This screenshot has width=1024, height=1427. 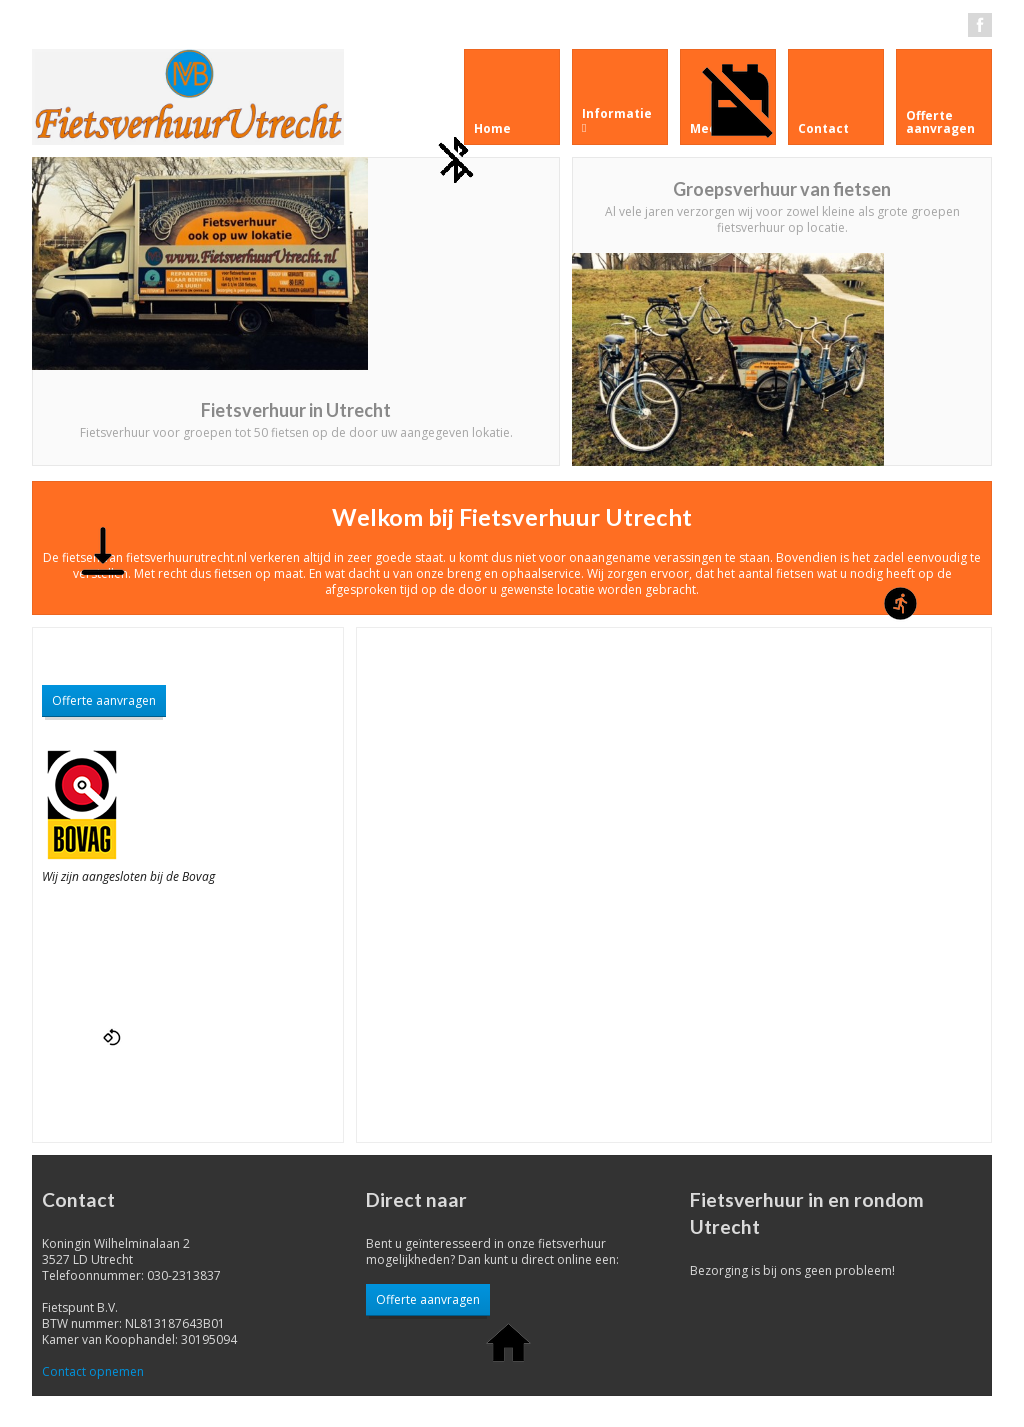 What do you see at coordinates (900, 603) in the screenshot?
I see `access running or fitness tracking features` at bounding box center [900, 603].